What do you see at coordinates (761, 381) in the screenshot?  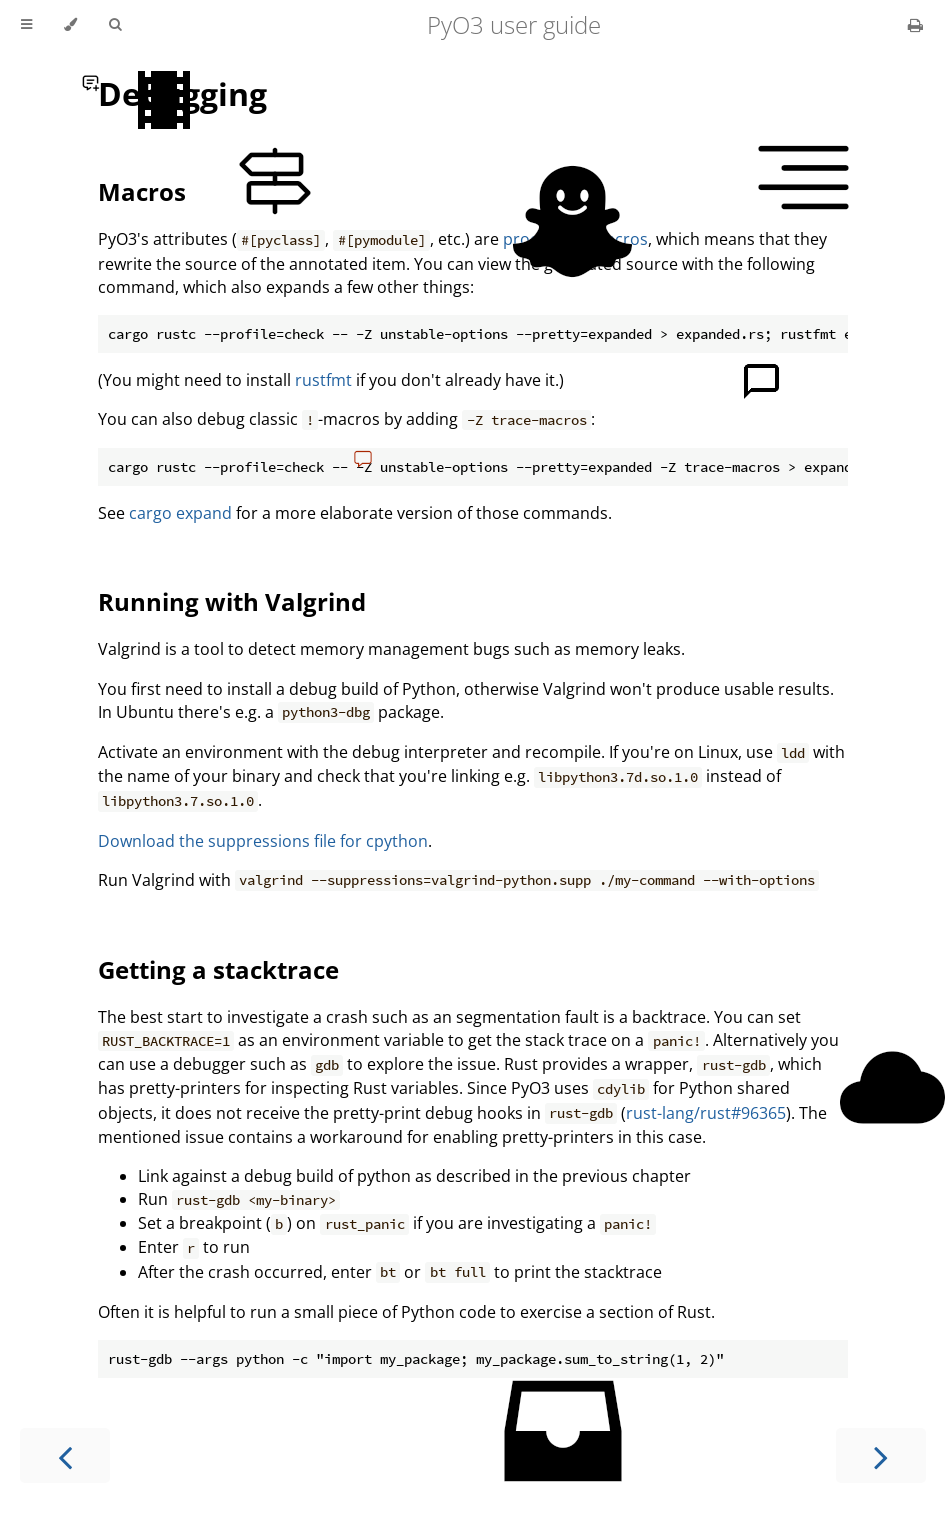 I see `open messaging or chat feature` at bounding box center [761, 381].